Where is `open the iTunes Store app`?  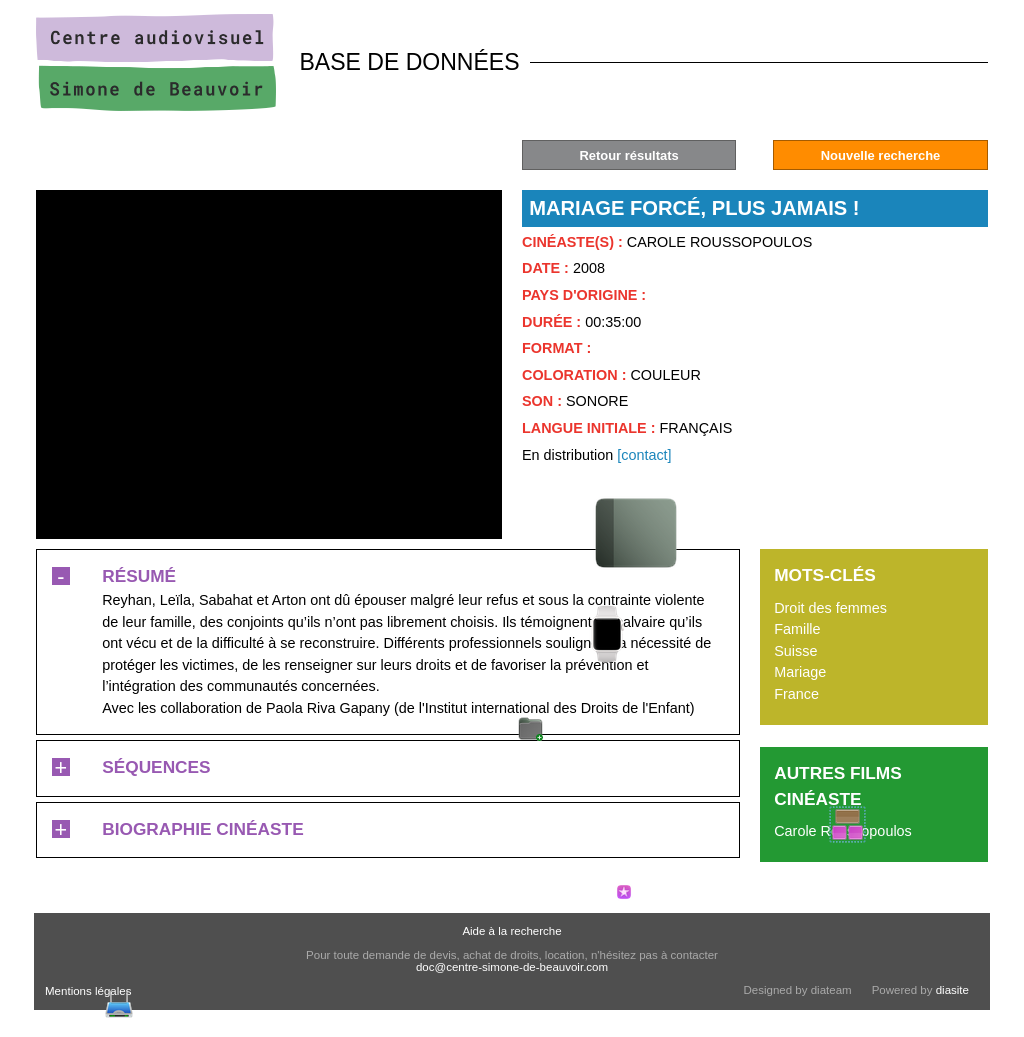
open the iTunes Store app is located at coordinates (624, 892).